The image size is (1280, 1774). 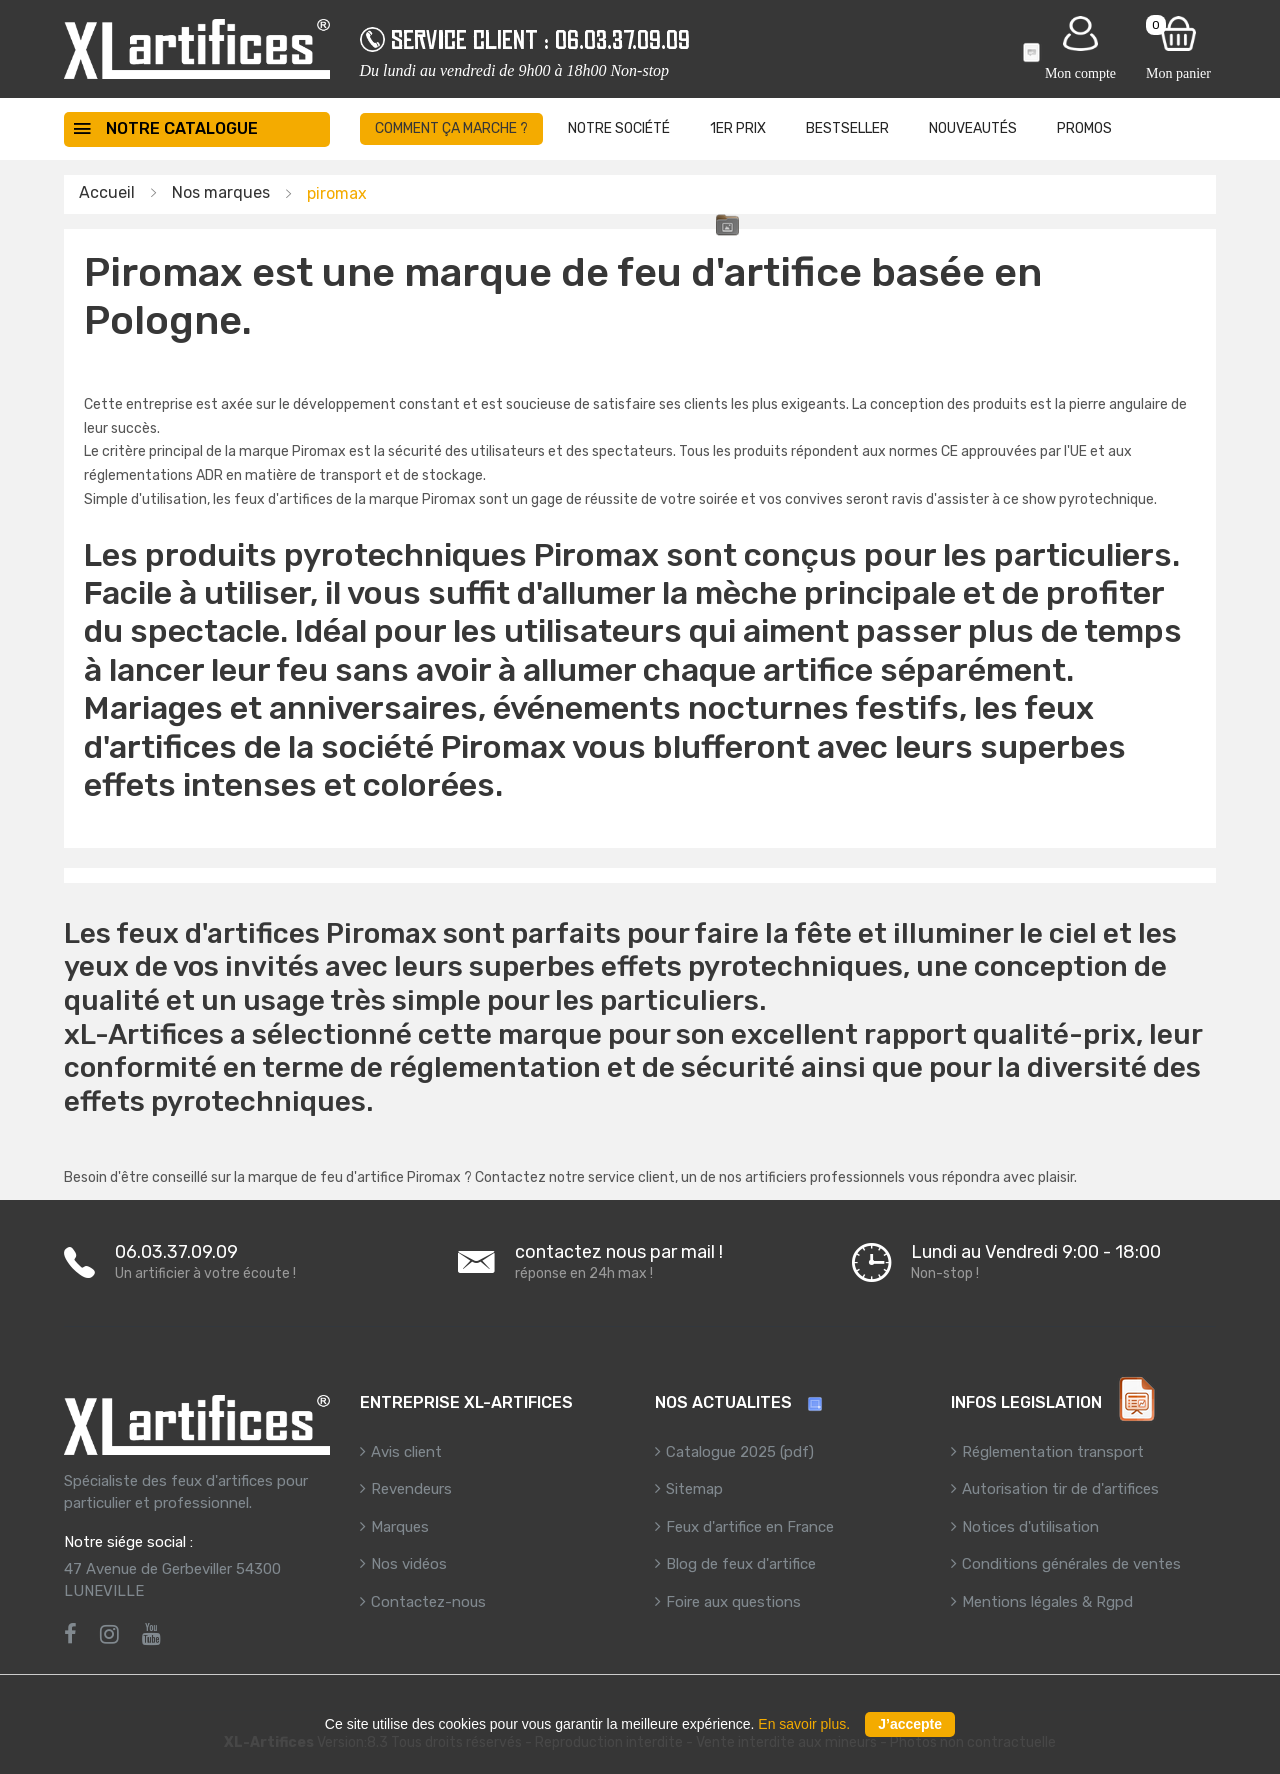 What do you see at coordinates (1031, 52) in the screenshot?
I see `subrip subtitle file (.srt)` at bounding box center [1031, 52].